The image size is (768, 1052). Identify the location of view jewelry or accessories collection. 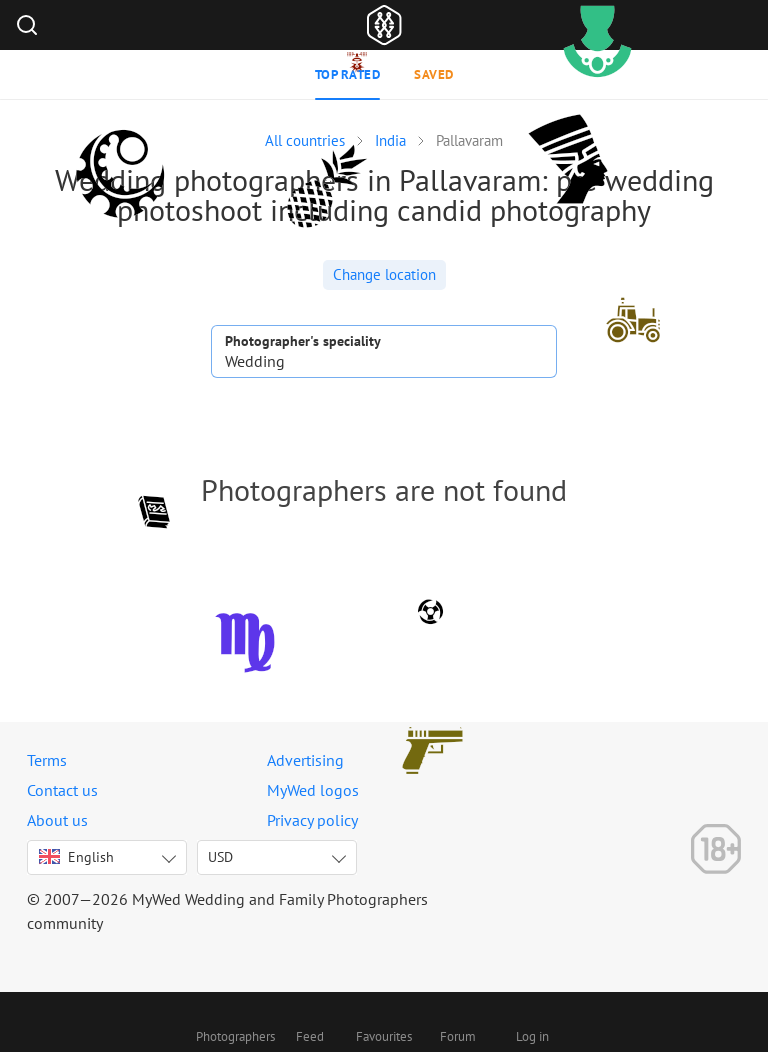
(597, 41).